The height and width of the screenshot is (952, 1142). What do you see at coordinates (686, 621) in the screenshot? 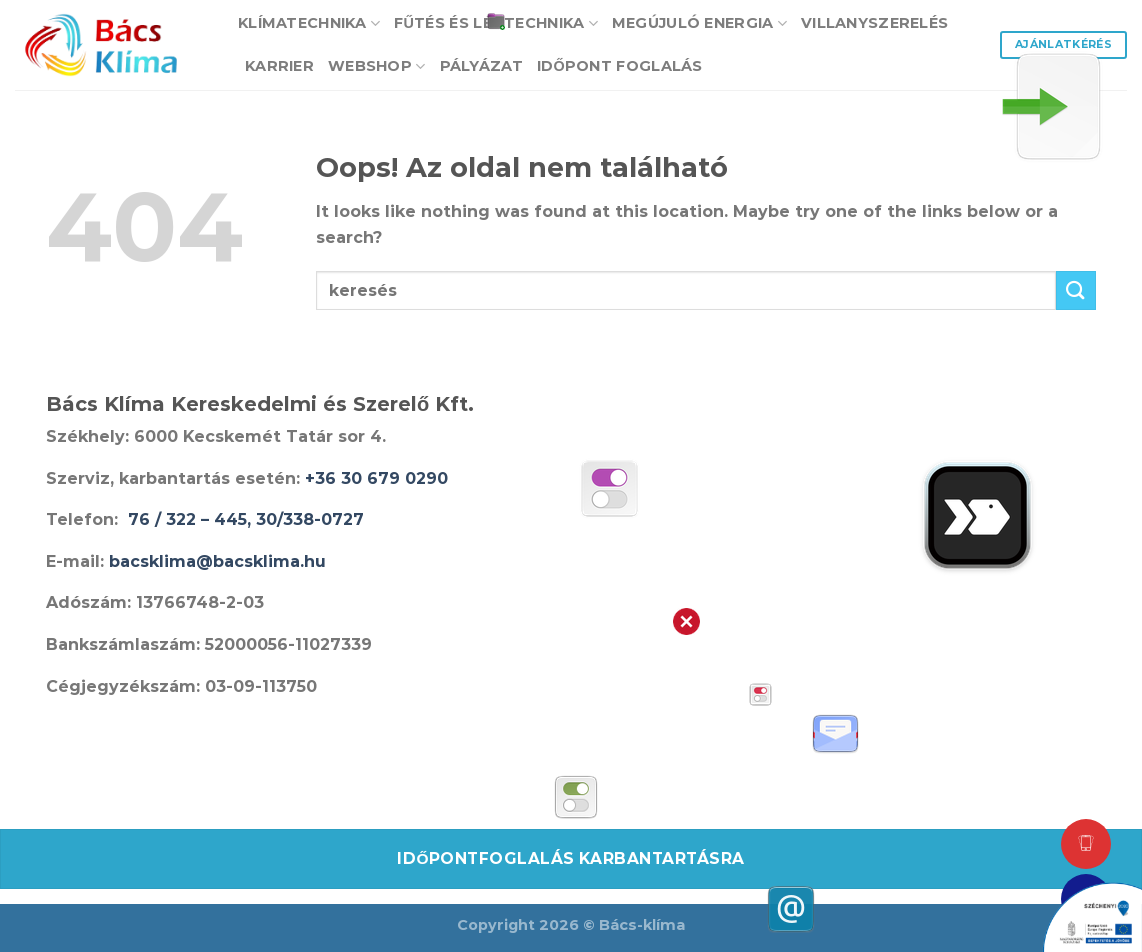
I see `close the current dialog or modal` at bounding box center [686, 621].